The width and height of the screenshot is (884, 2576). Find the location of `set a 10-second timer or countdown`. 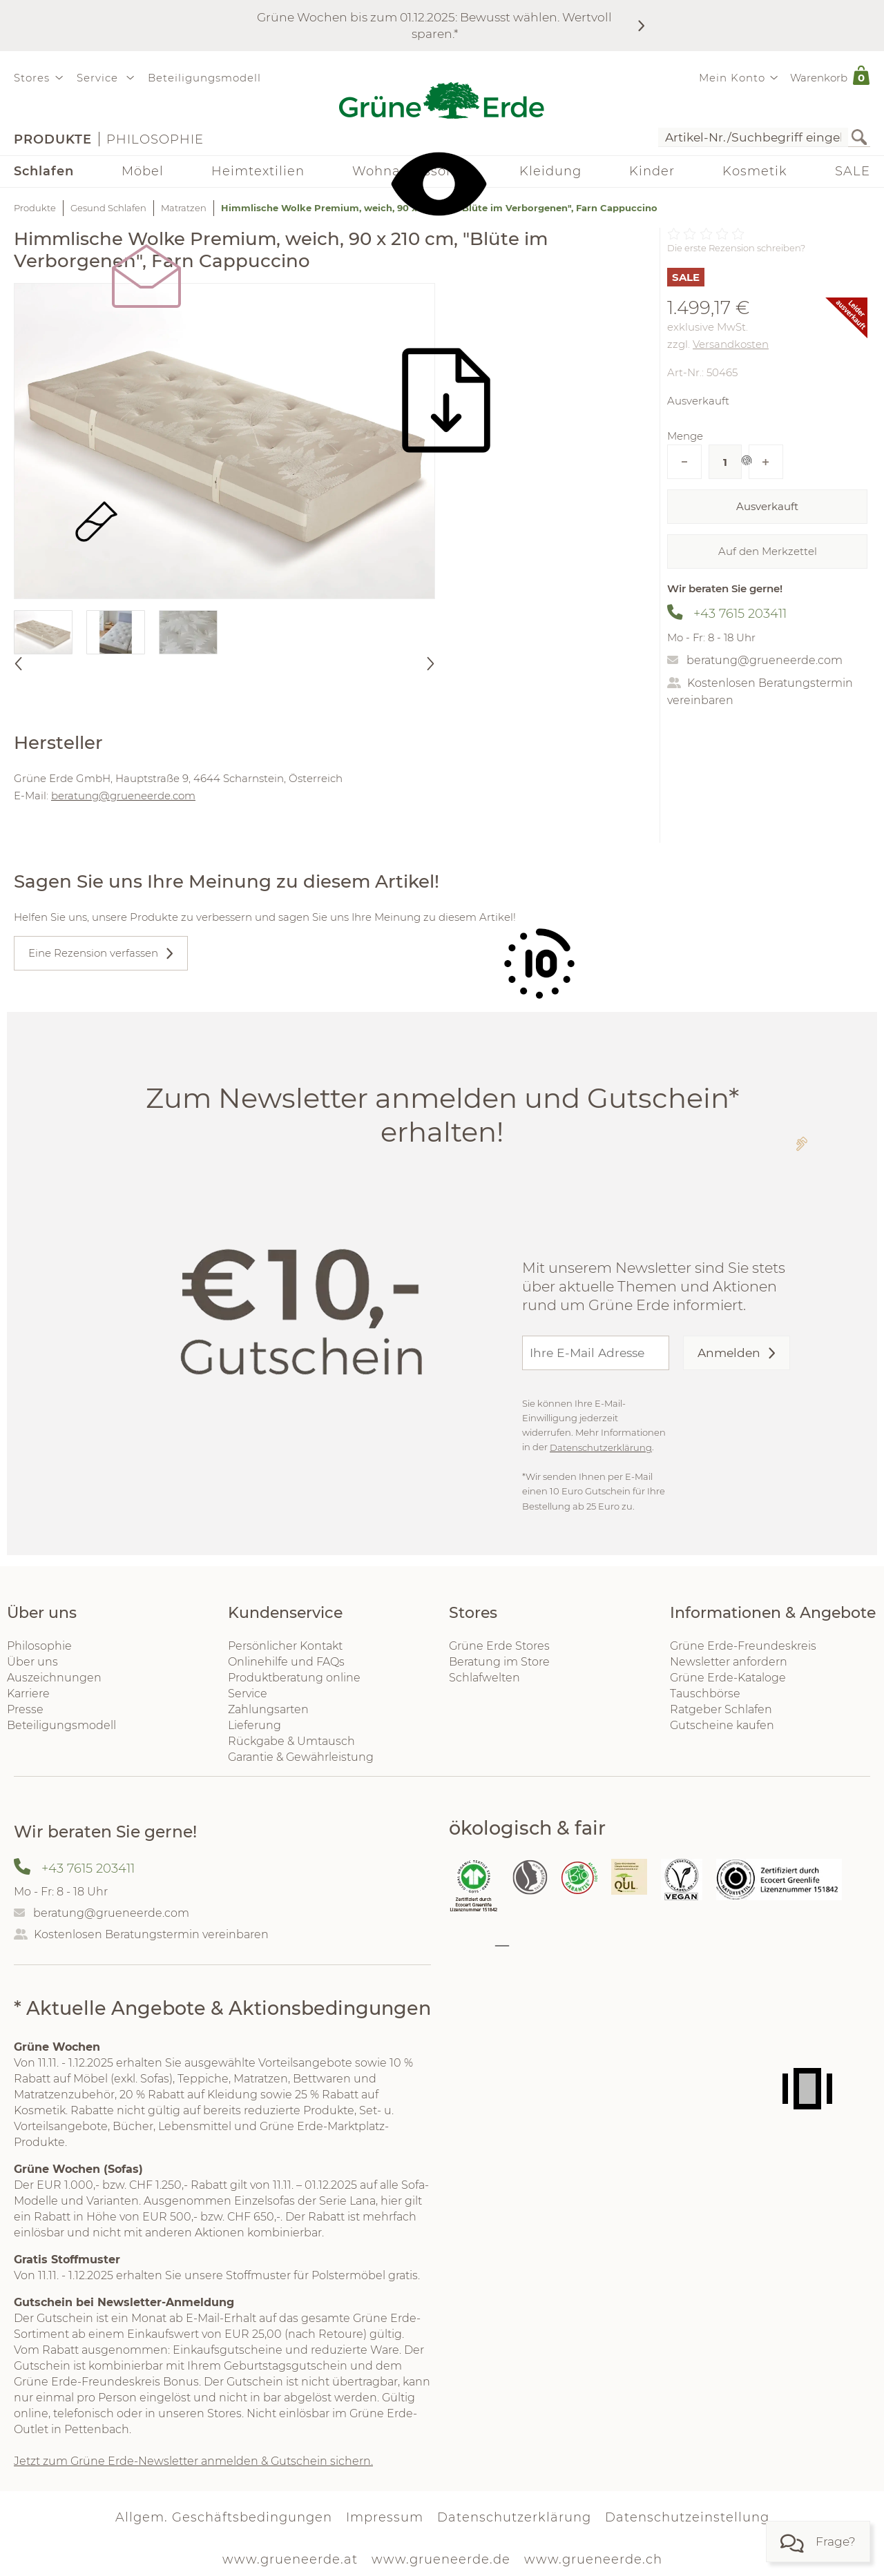

set a 10-second timer or countdown is located at coordinates (539, 964).